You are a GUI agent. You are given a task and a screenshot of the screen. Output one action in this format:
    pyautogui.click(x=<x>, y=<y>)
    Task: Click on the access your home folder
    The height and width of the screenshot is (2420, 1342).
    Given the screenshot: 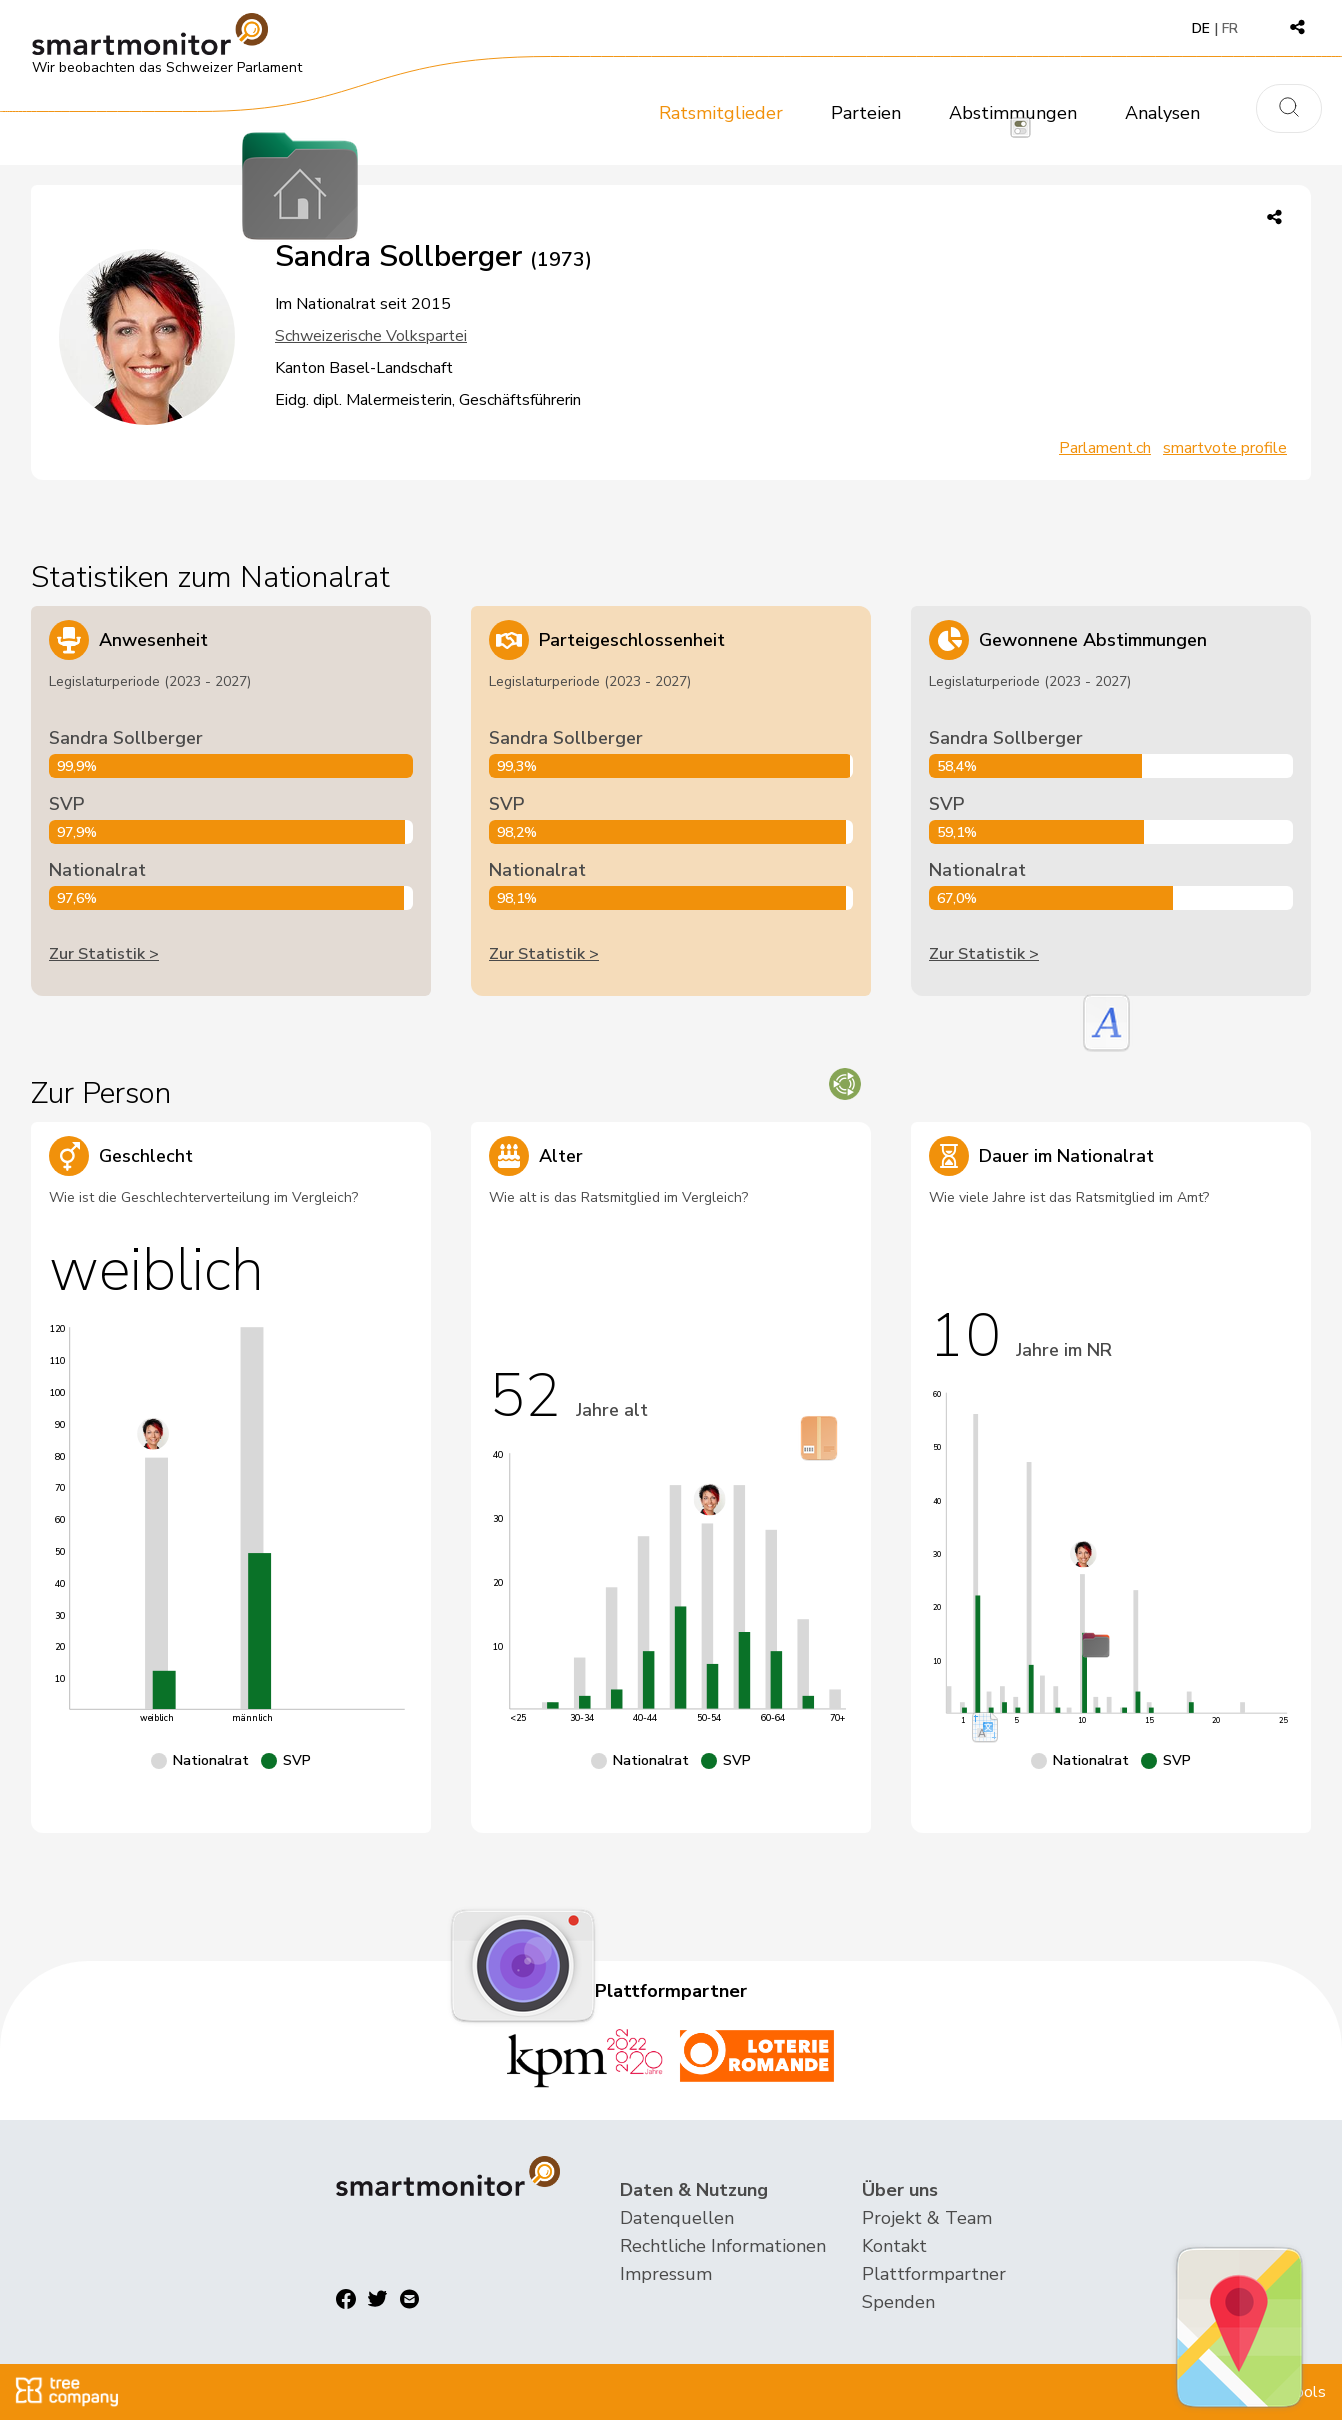 What is the action you would take?
    pyautogui.click(x=300, y=186)
    